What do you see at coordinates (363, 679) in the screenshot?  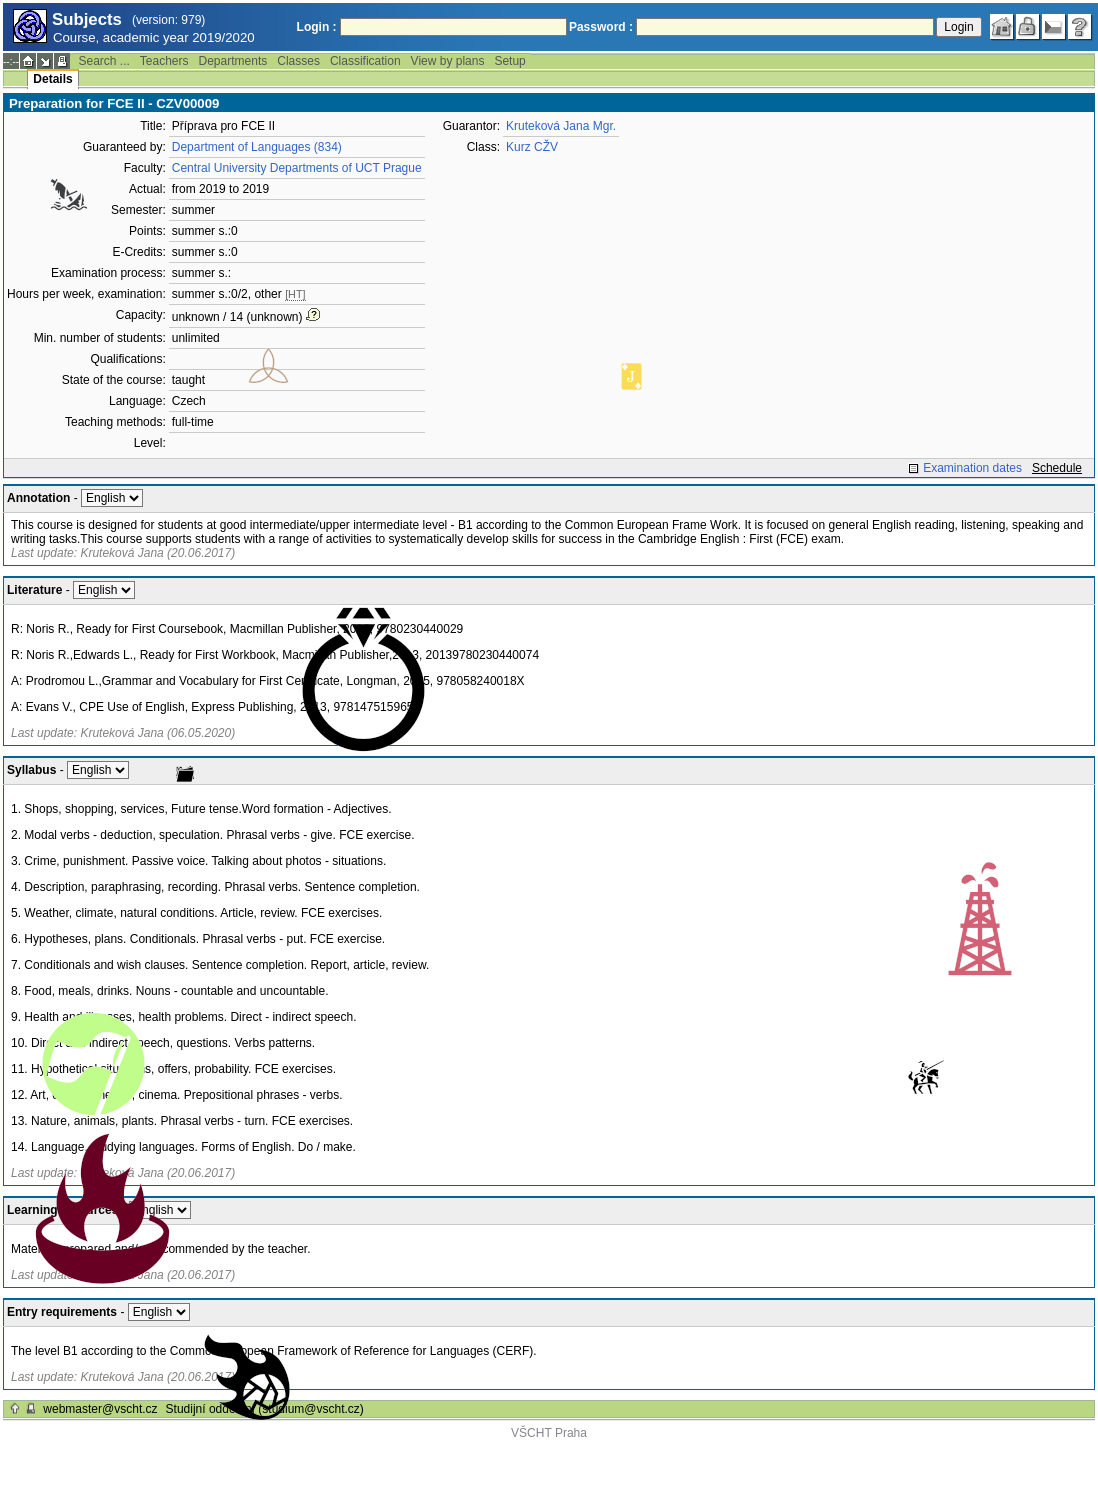 I see `view jewelry or accessories collection` at bounding box center [363, 679].